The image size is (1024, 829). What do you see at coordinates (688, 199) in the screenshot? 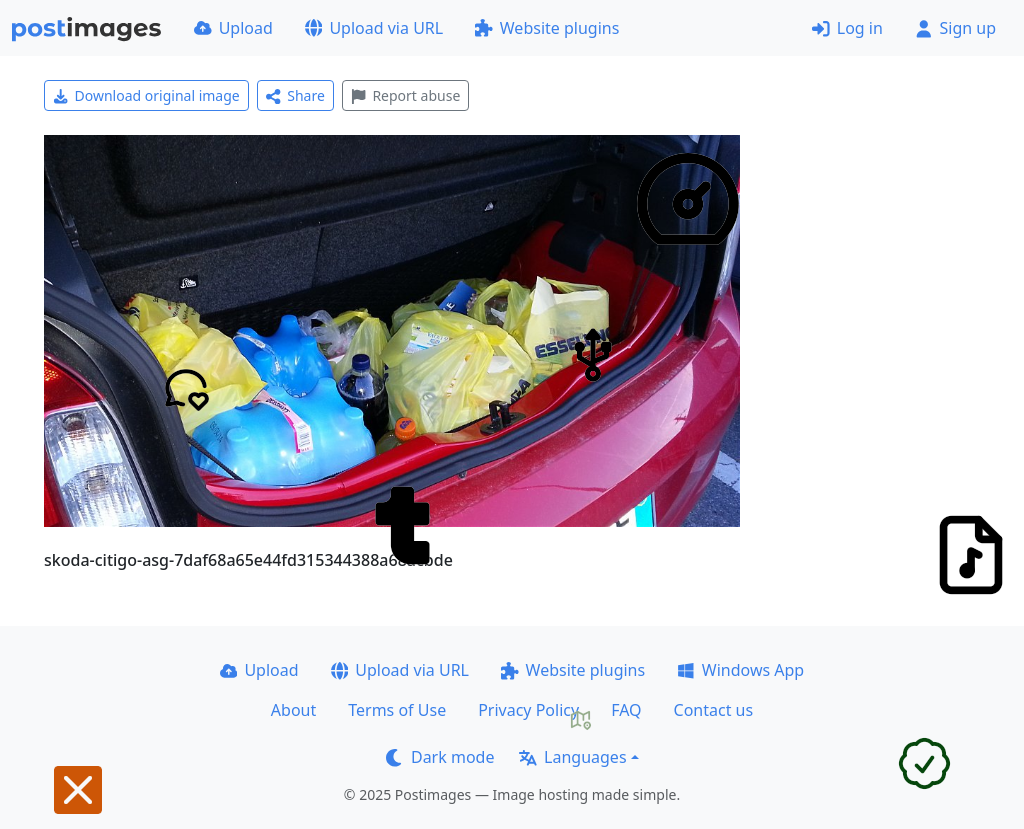
I see `access your dashboard or control panel` at bounding box center [688, 199].